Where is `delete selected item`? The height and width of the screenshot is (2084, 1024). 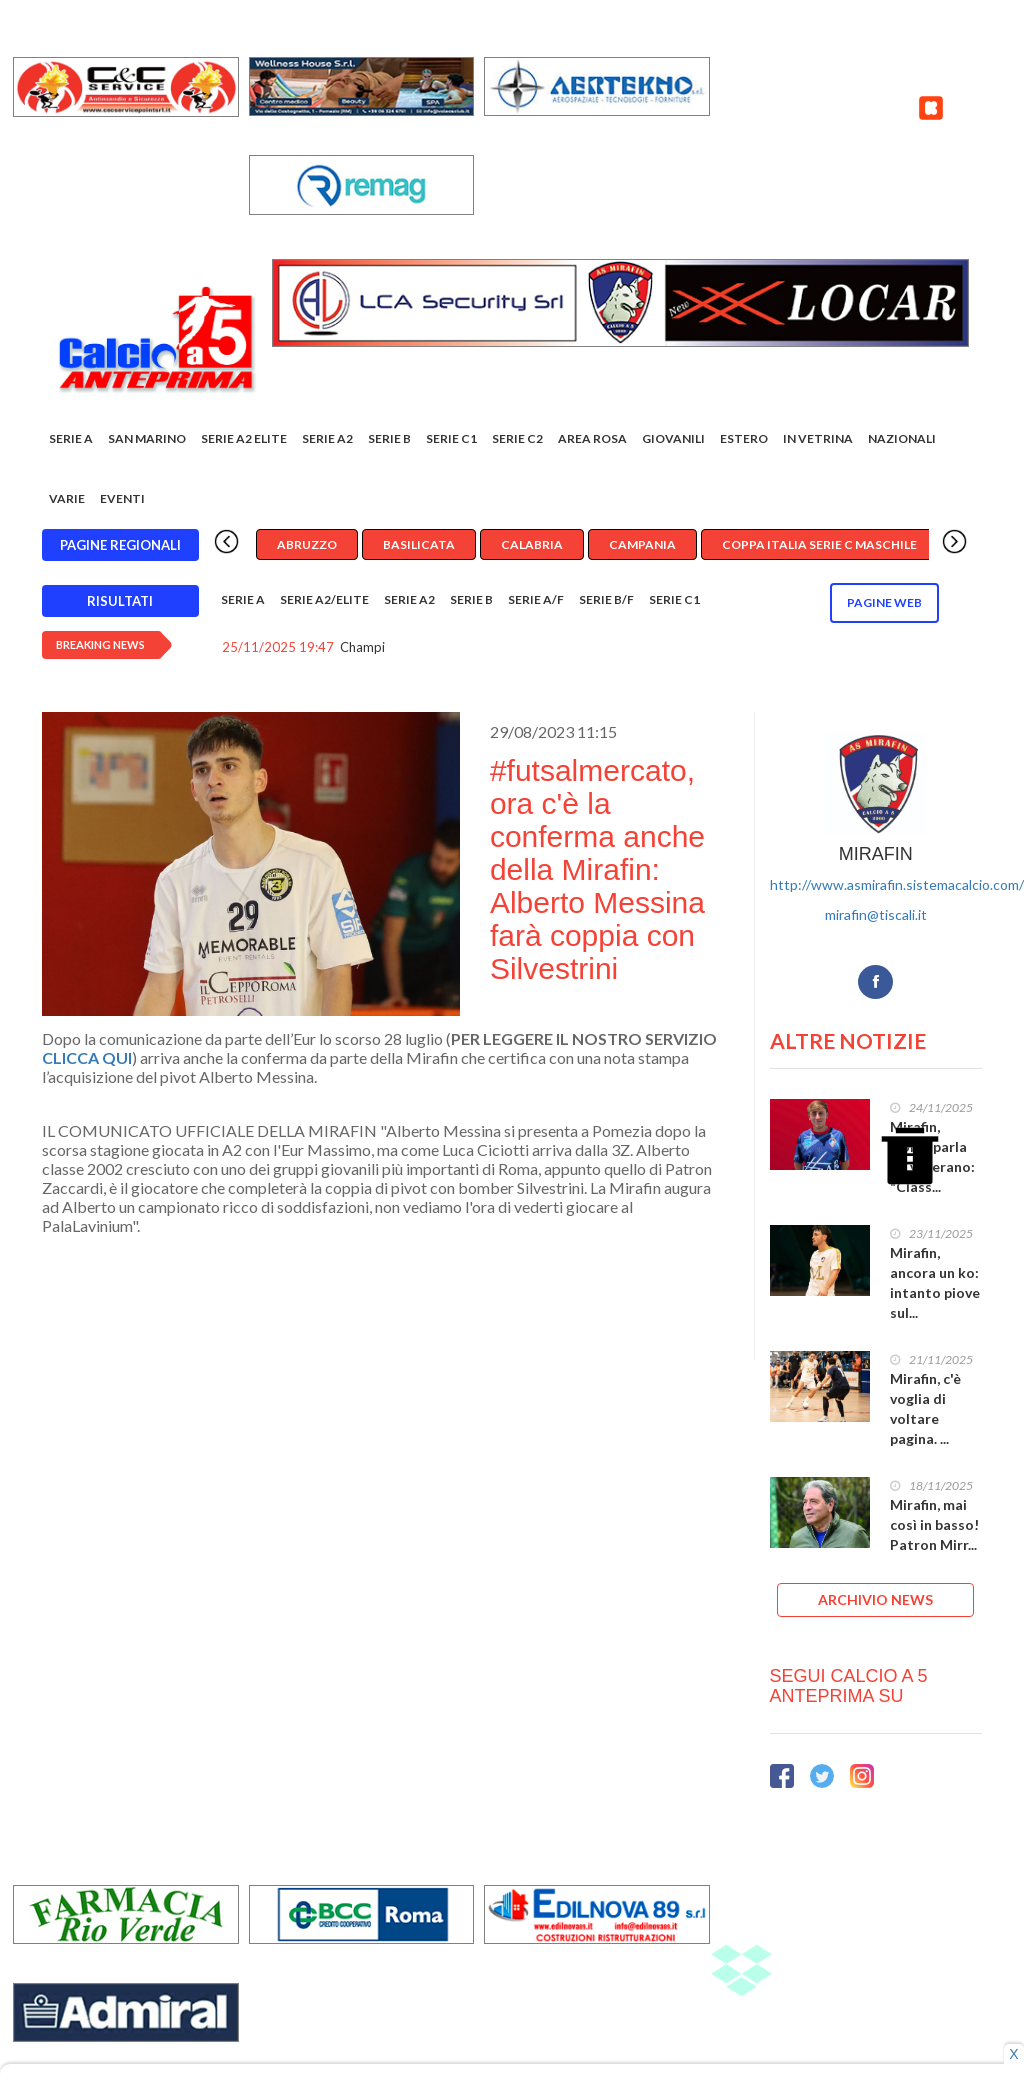 delete selected item is located at coordinates (910, 1156).